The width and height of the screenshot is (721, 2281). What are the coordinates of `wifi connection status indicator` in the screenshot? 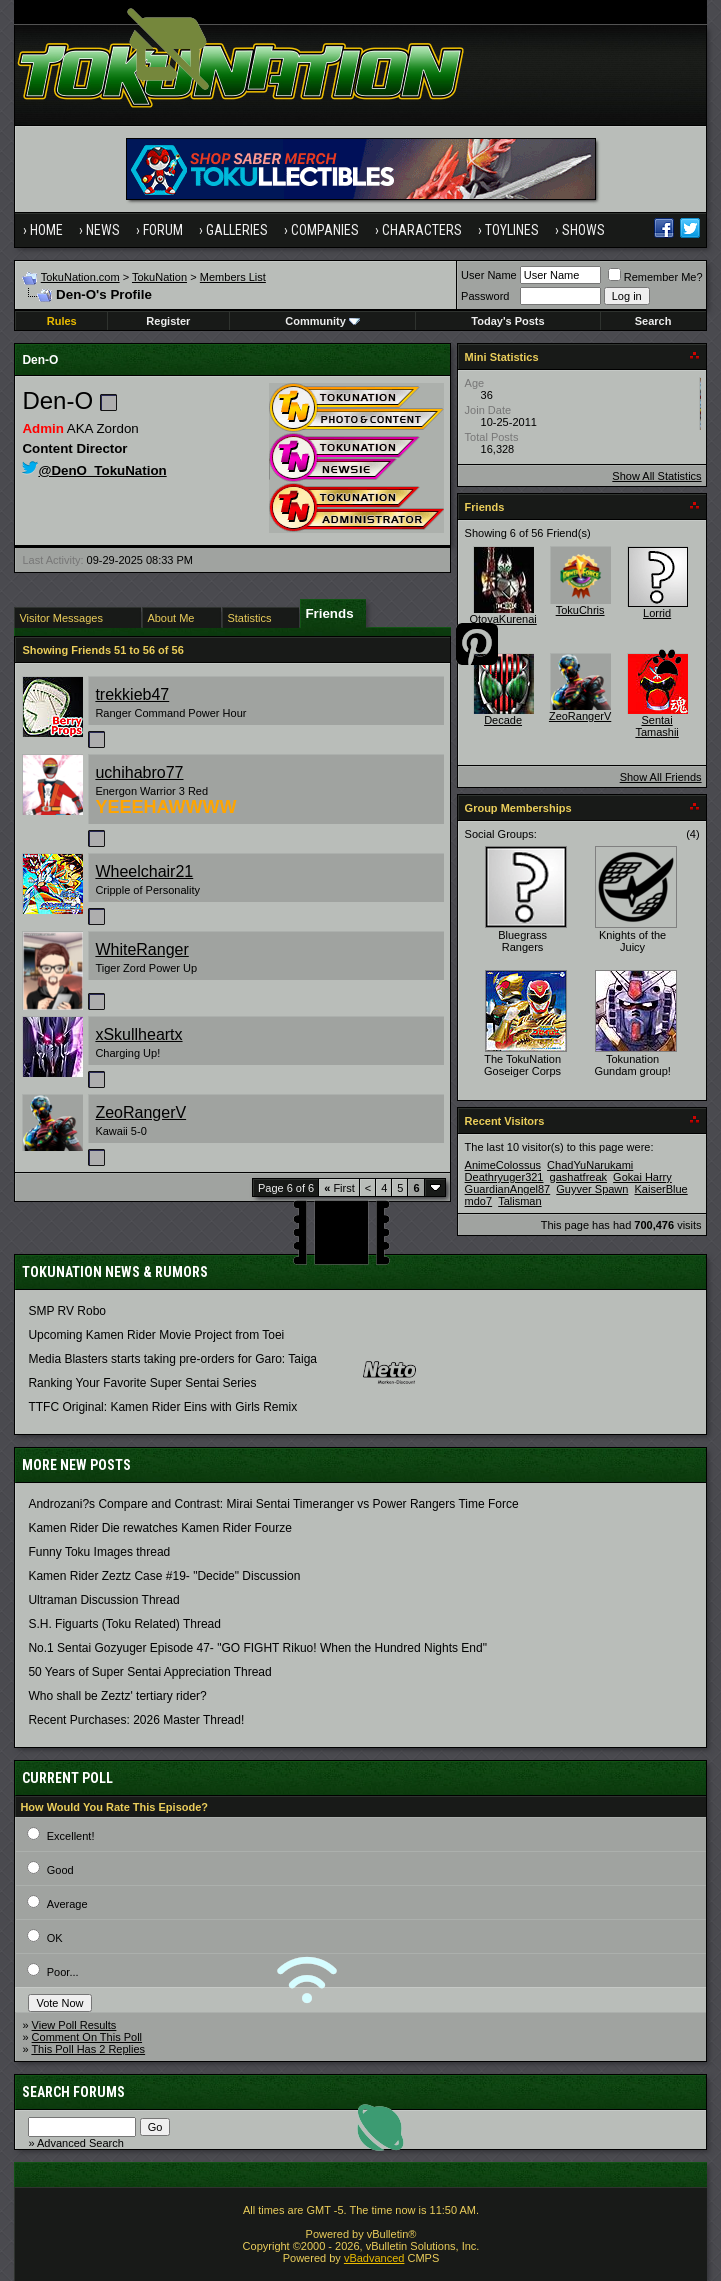 It's located at (307, 1980).